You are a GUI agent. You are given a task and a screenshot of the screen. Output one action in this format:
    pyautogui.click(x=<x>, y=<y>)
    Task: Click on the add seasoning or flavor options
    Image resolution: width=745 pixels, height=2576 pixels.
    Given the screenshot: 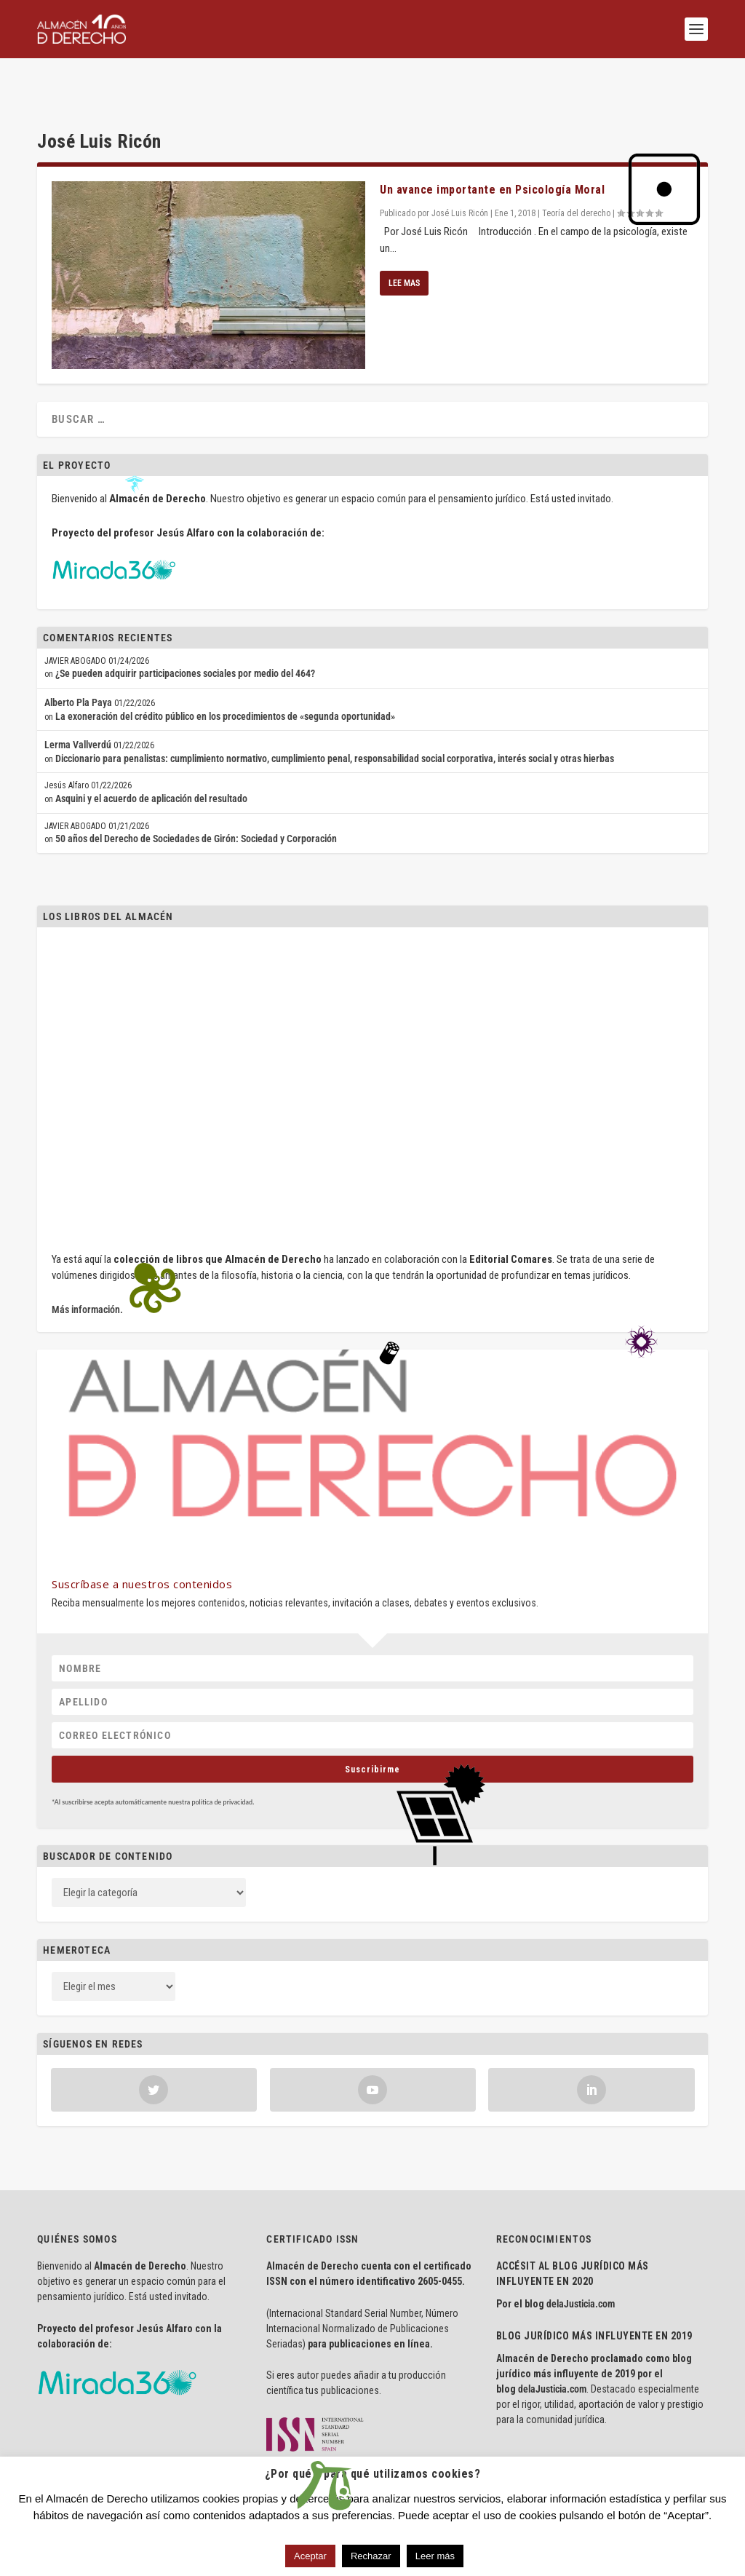 What is the action you would take?
    pyautogui.click(x=389, y=1353)
    